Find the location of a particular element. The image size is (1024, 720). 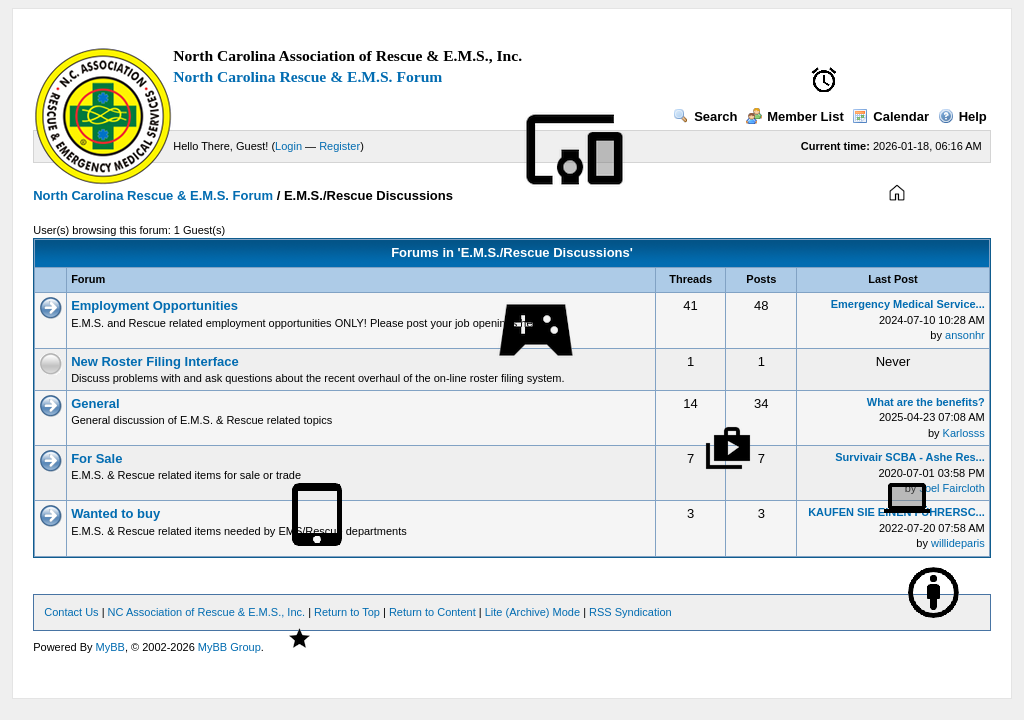

view attribution or credits information is located at coordinates (933, 592).